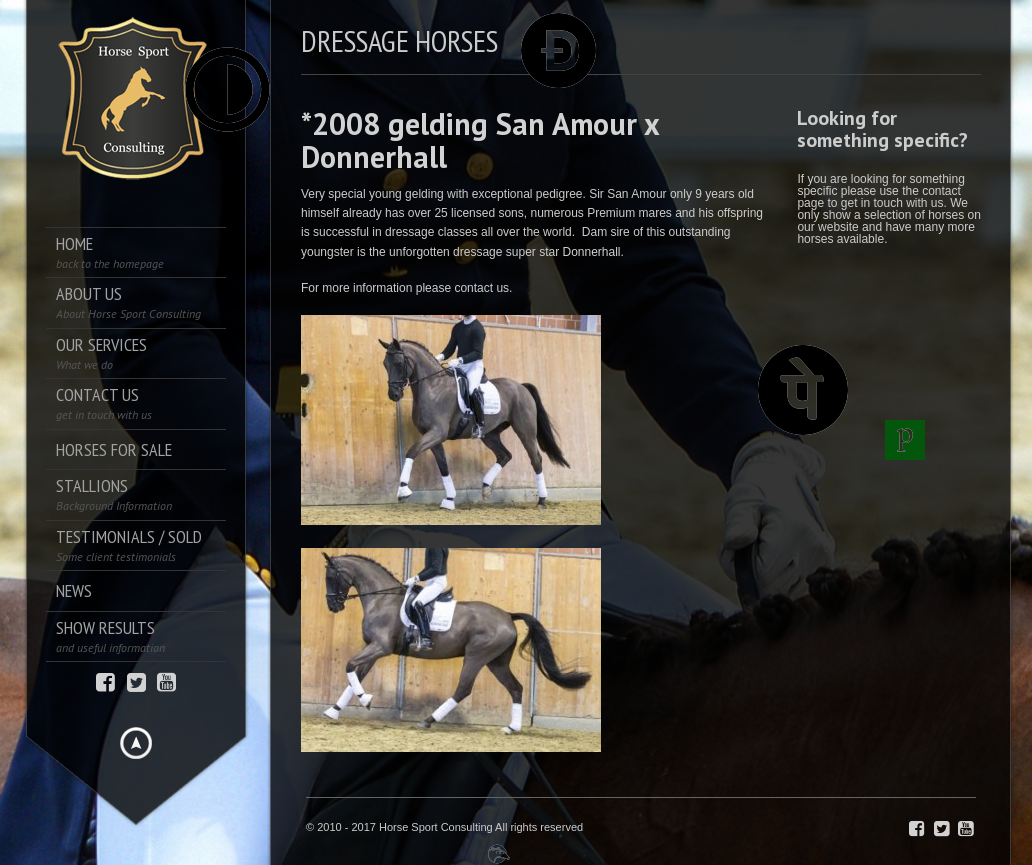  Describe the element at coordinates (558, 50) in the screenshot. I see `view dogecoin wallet or balance` at that location.